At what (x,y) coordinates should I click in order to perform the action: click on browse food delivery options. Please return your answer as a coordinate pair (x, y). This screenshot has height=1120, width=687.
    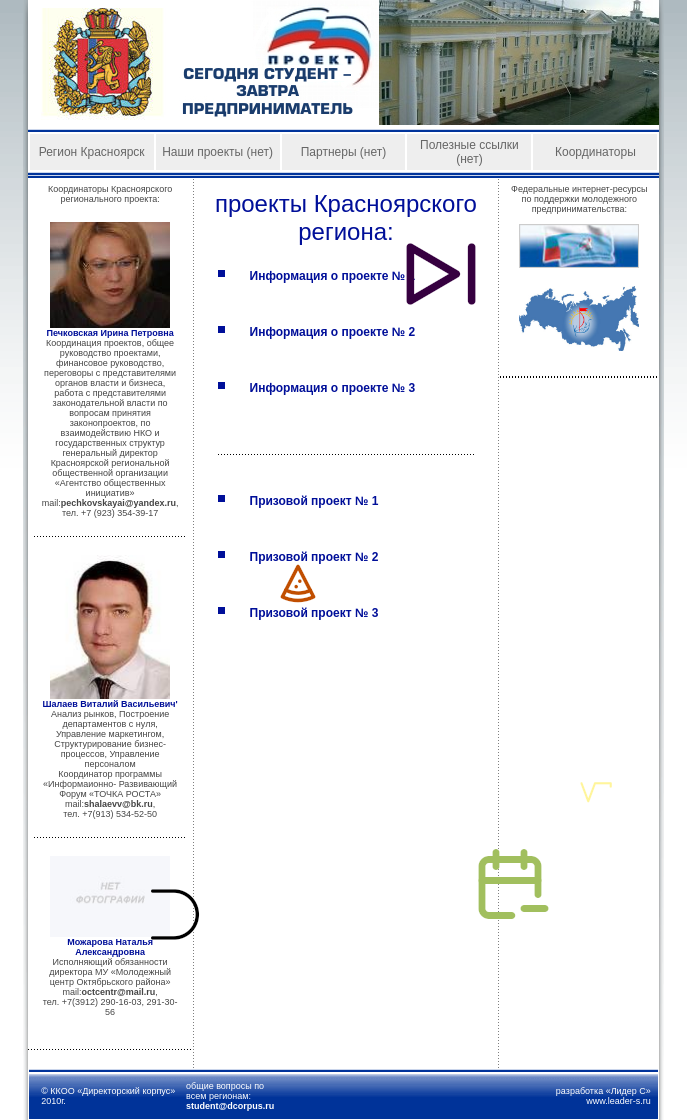
    Looking at the image, I should click on (298, 583).